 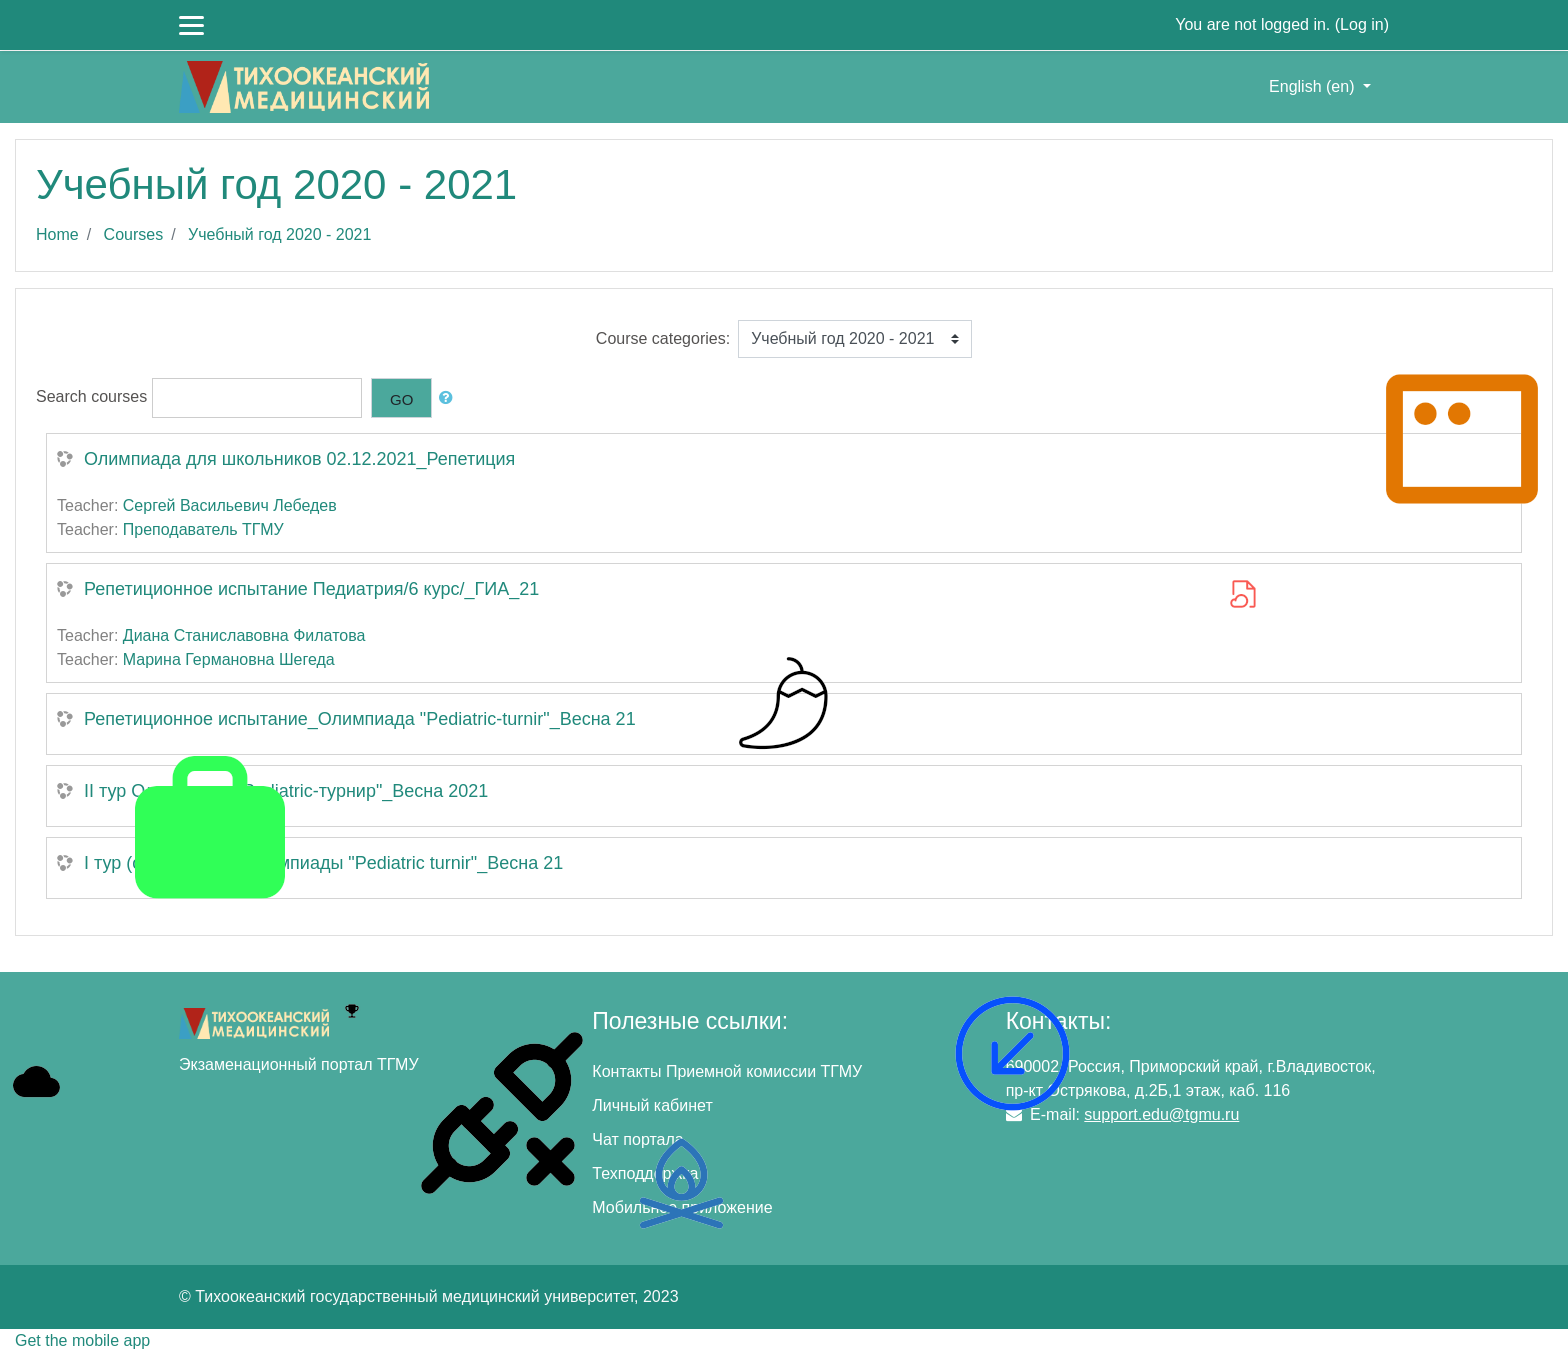 I want to click on open application window, so click(x=1462, y=439).